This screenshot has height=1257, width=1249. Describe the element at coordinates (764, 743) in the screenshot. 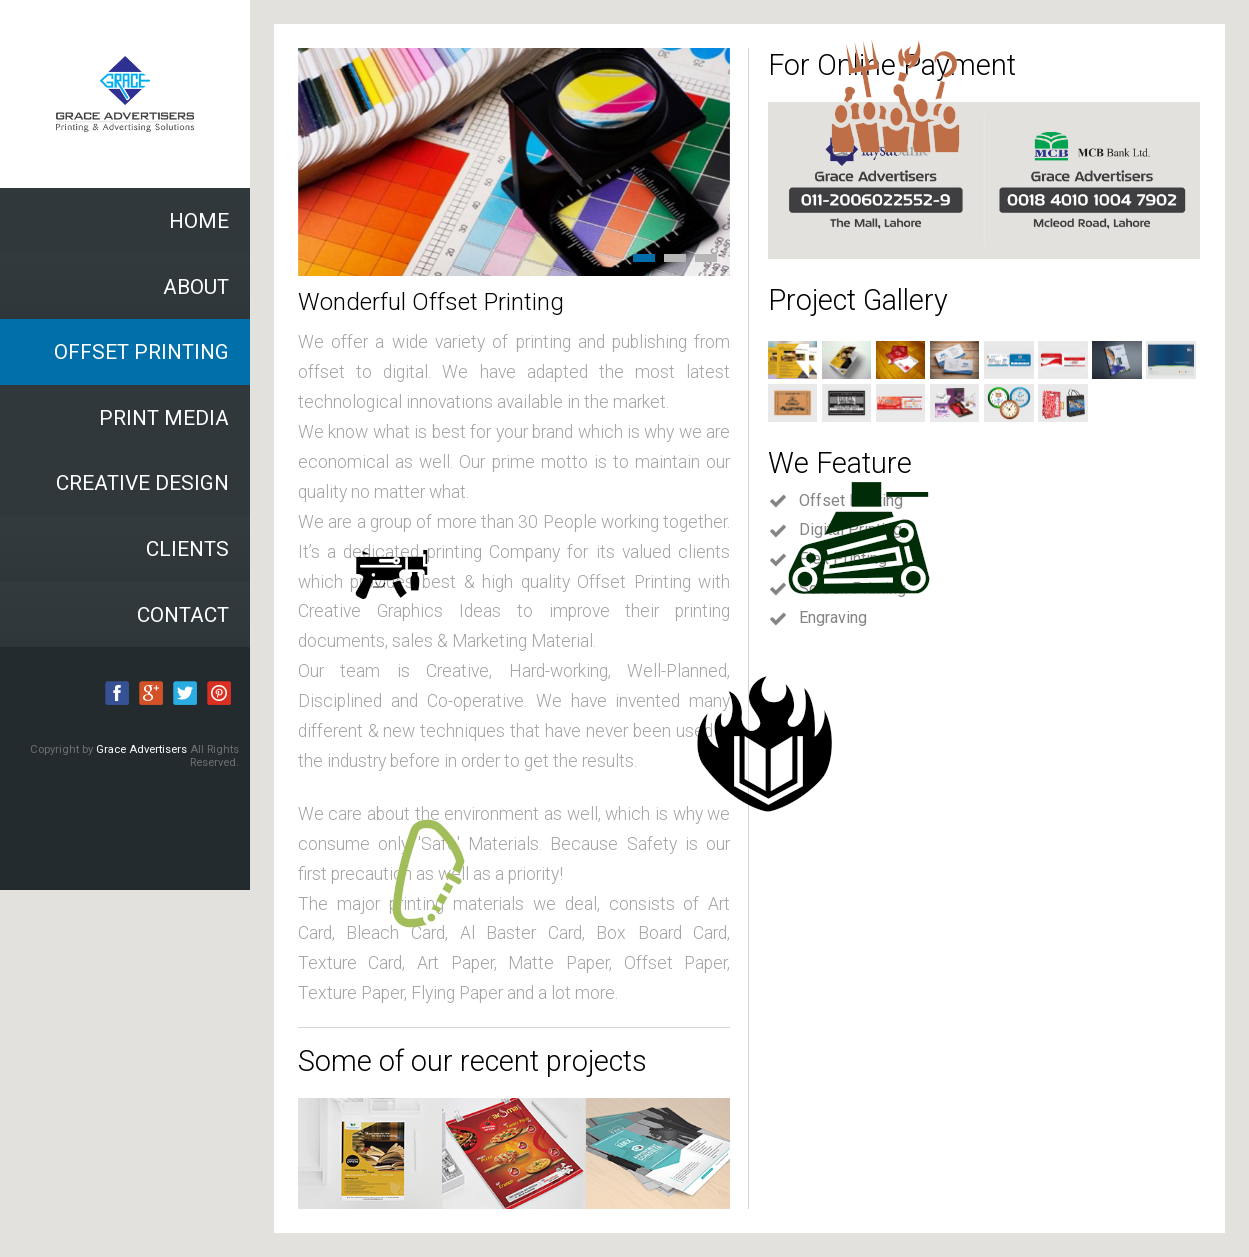

I see `destroy or permanently delete a document` at that location.